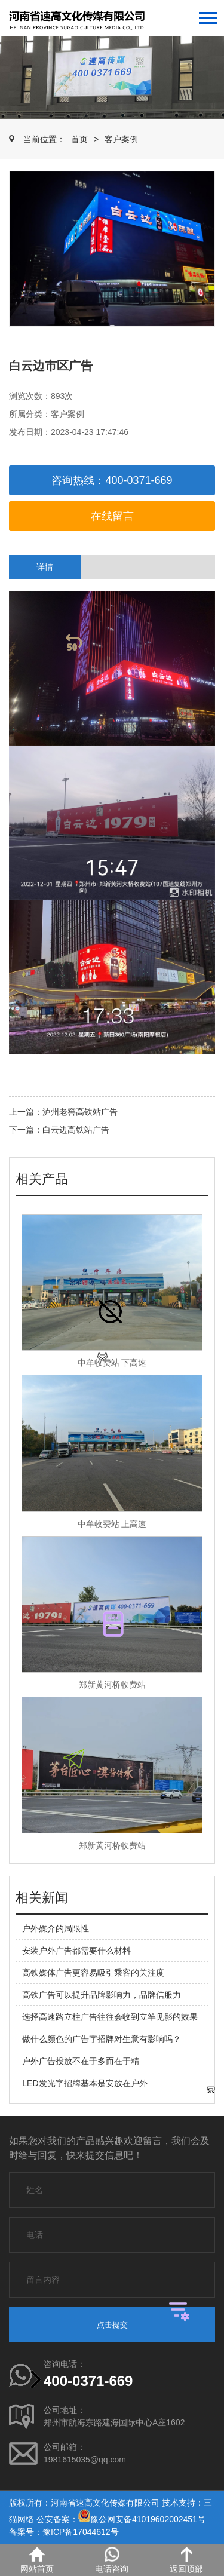  Describe the element at coordinates (36, 2379) in the screenshot. I see `navigate to the next item or page` at that location.